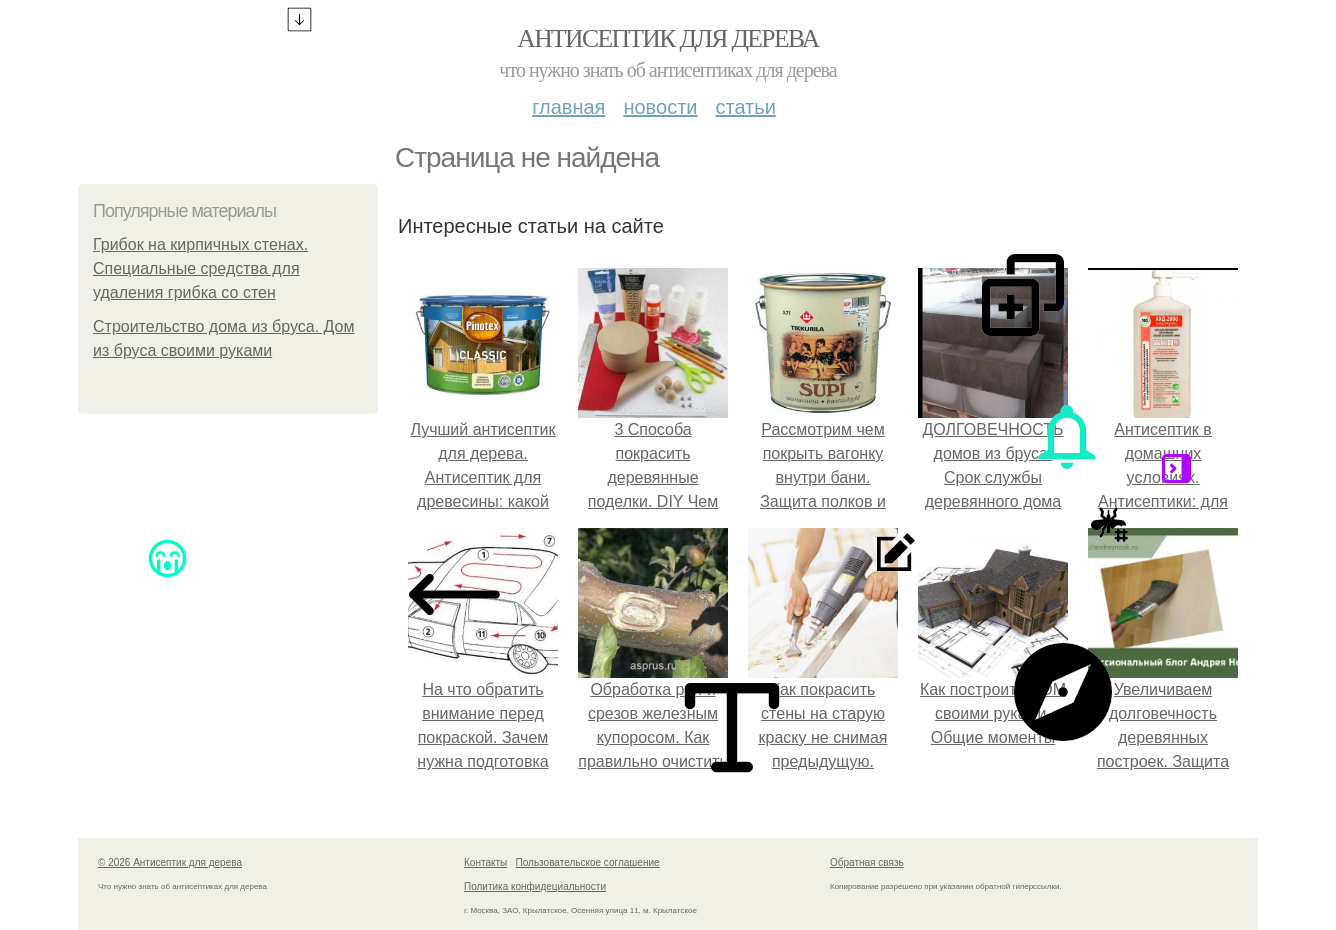  Describe the element at coordinates (1067, 437) in the screenshot. I see `view notifications` at that location.